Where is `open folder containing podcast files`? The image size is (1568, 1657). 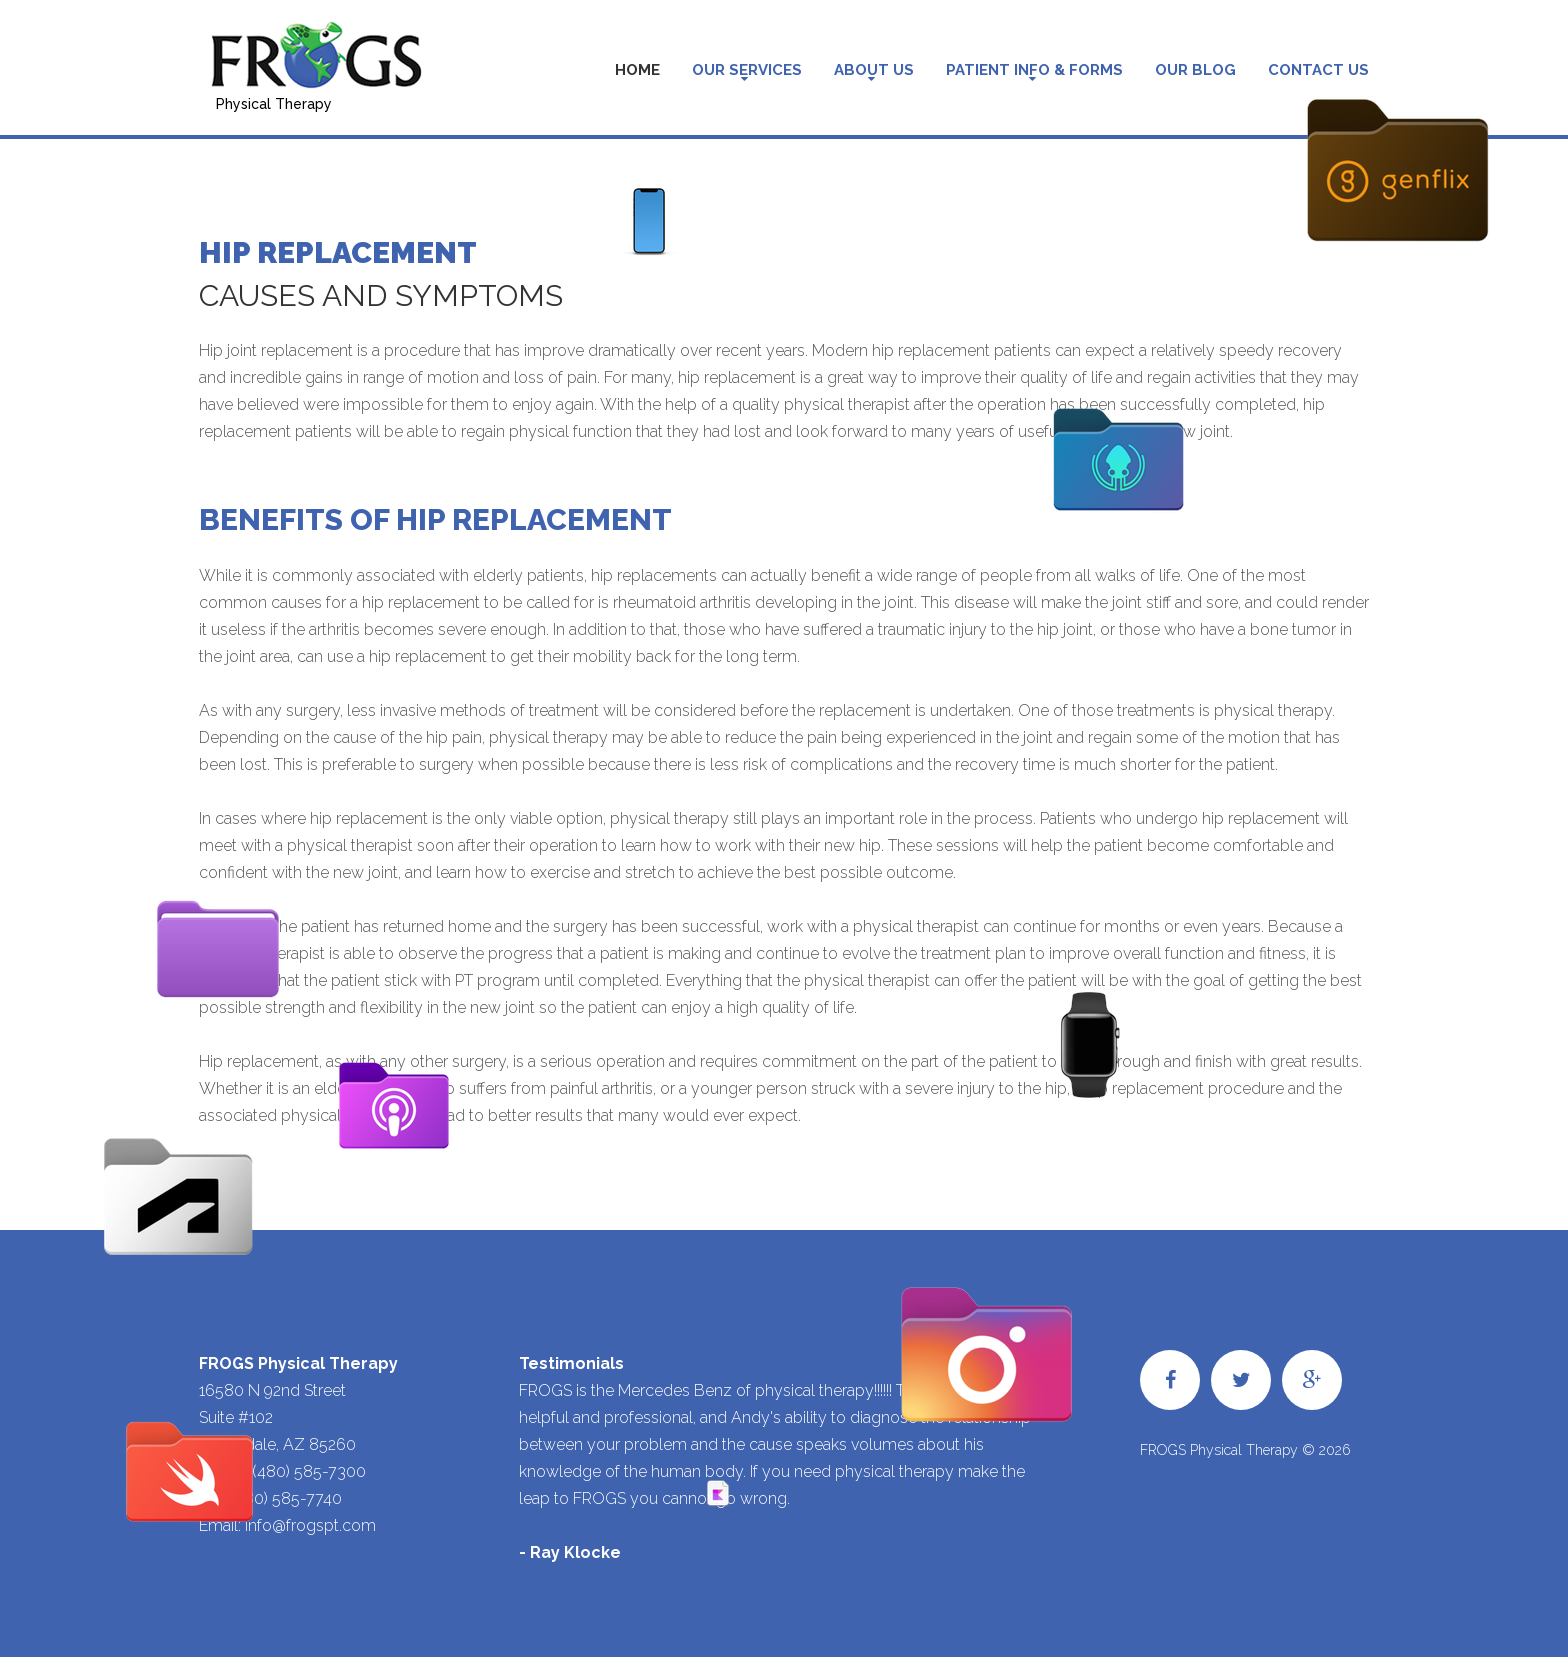 open folder containing podcast files is located at coordinates (393, 1108).